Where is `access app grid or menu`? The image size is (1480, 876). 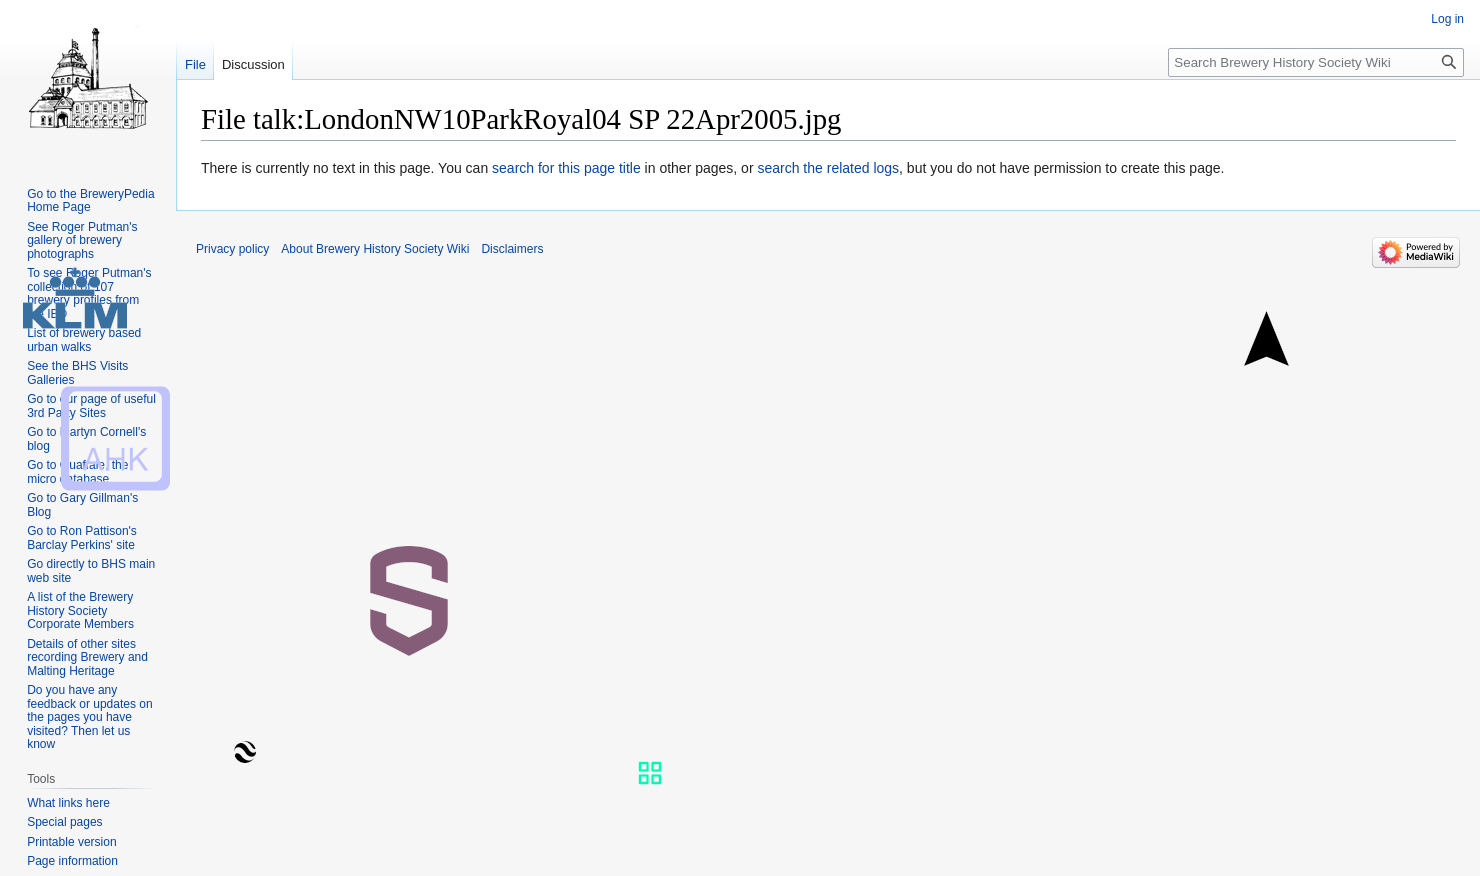
access app grid or menu is located at coordinates (650, 773).